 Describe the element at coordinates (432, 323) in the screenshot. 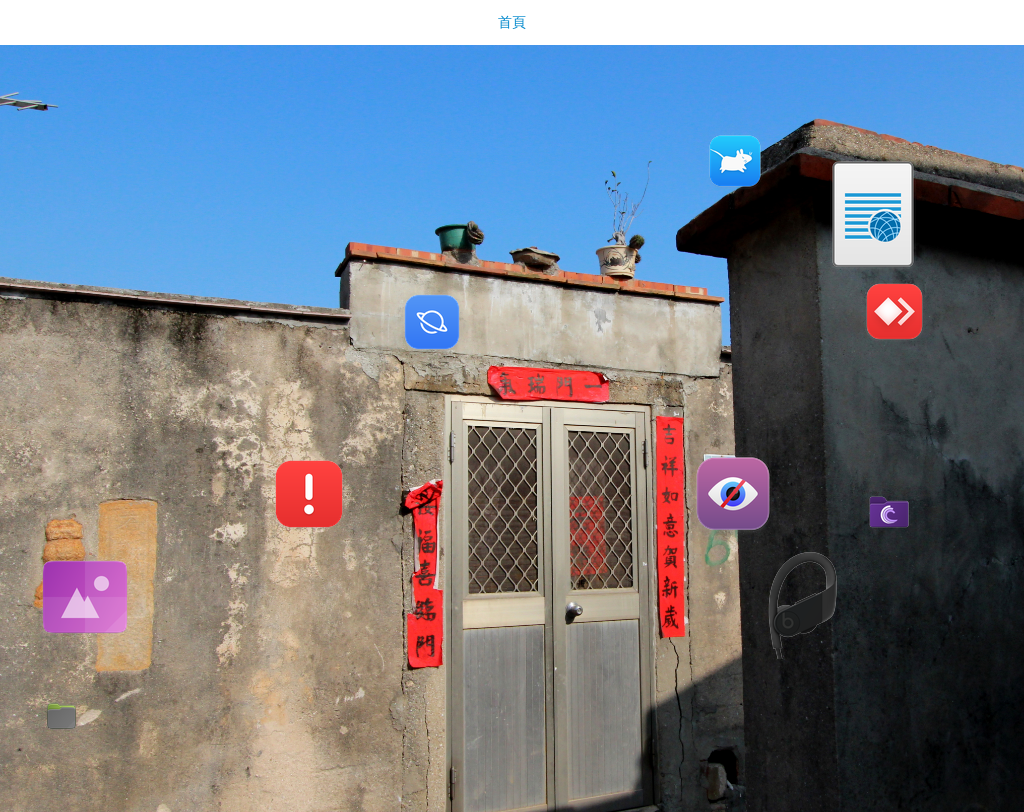

I see `open web browser preferences` at that location.